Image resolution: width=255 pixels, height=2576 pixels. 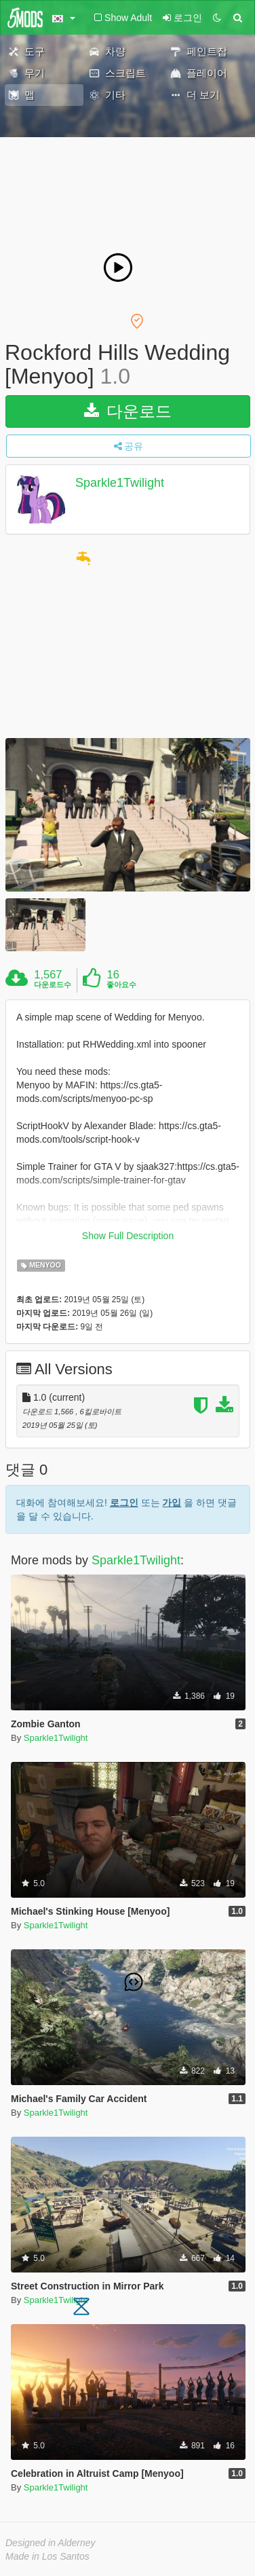 What do you see at coordinates (81, 2306) in the screenshot?
I see `timer with significant time remaining` at bounding box center [81, 2306].